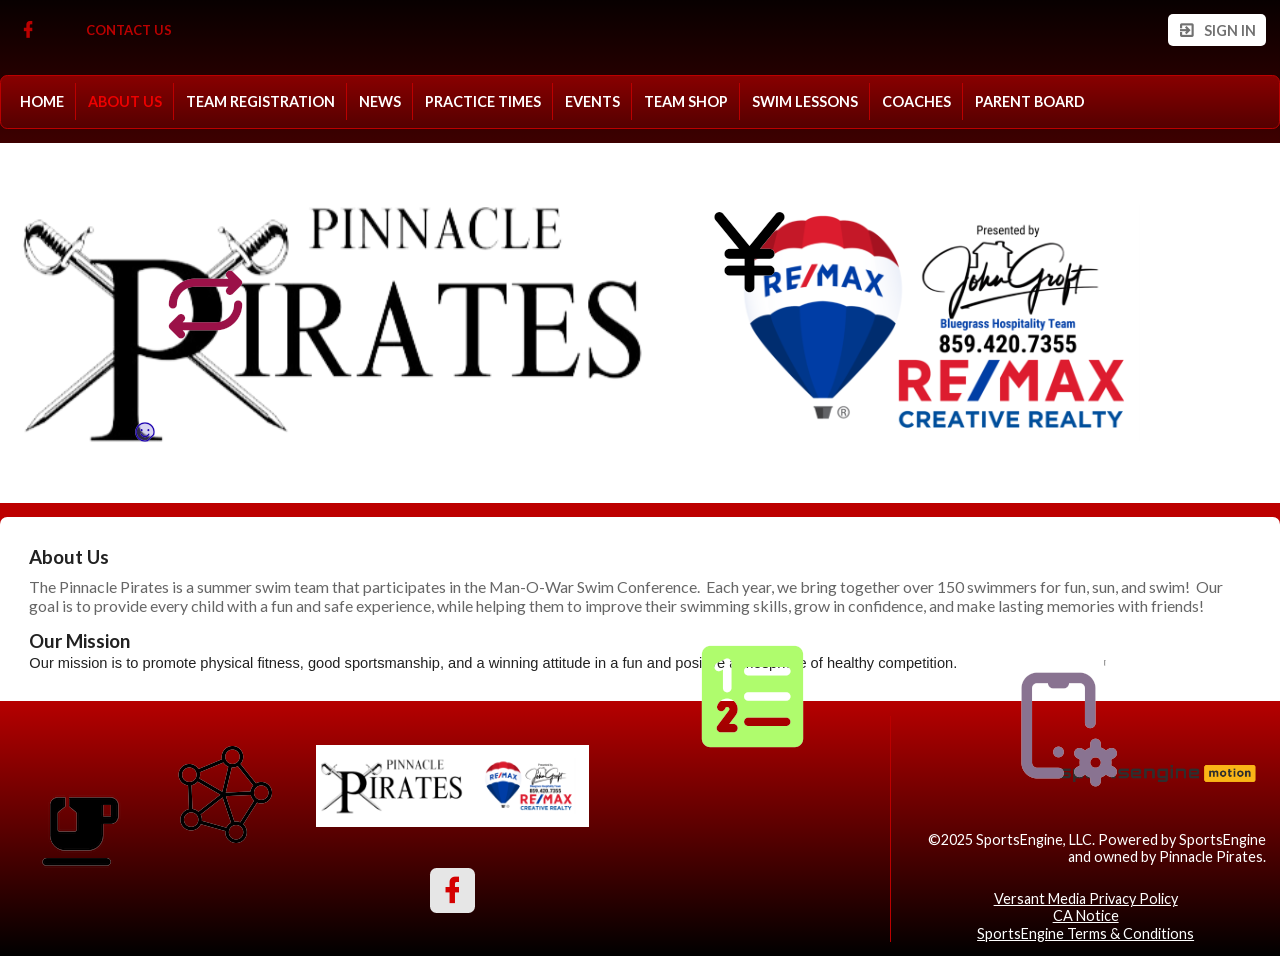 This screenshot has height=956, width=1280. Describe the element at coordinates (752, 696) in the screenshot. I see `create a numbered list` at that location.